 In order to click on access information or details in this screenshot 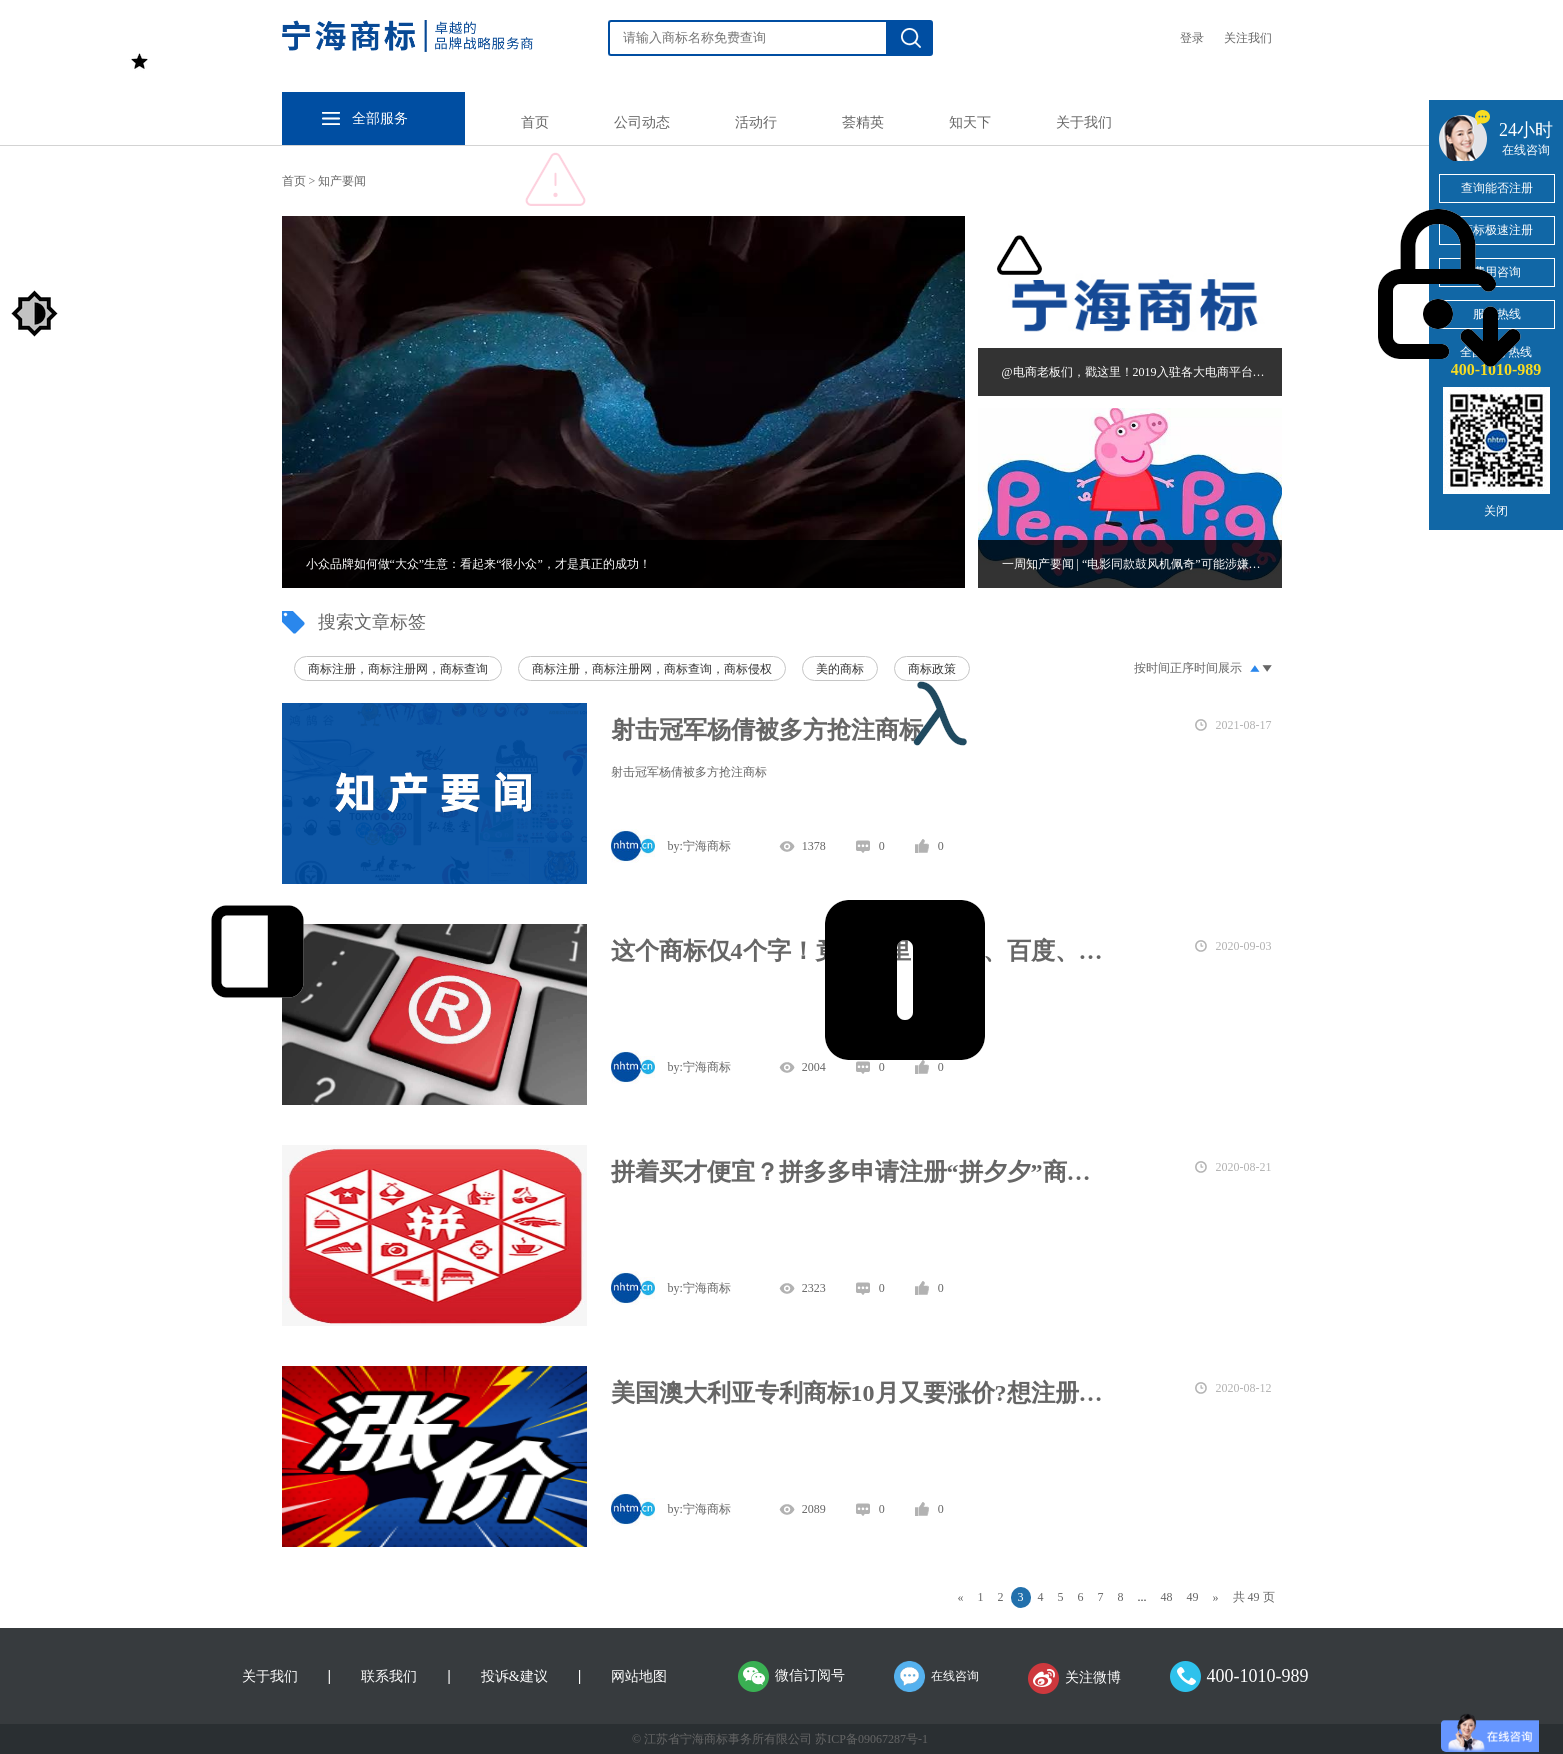, I will do `click(905, 980)`.